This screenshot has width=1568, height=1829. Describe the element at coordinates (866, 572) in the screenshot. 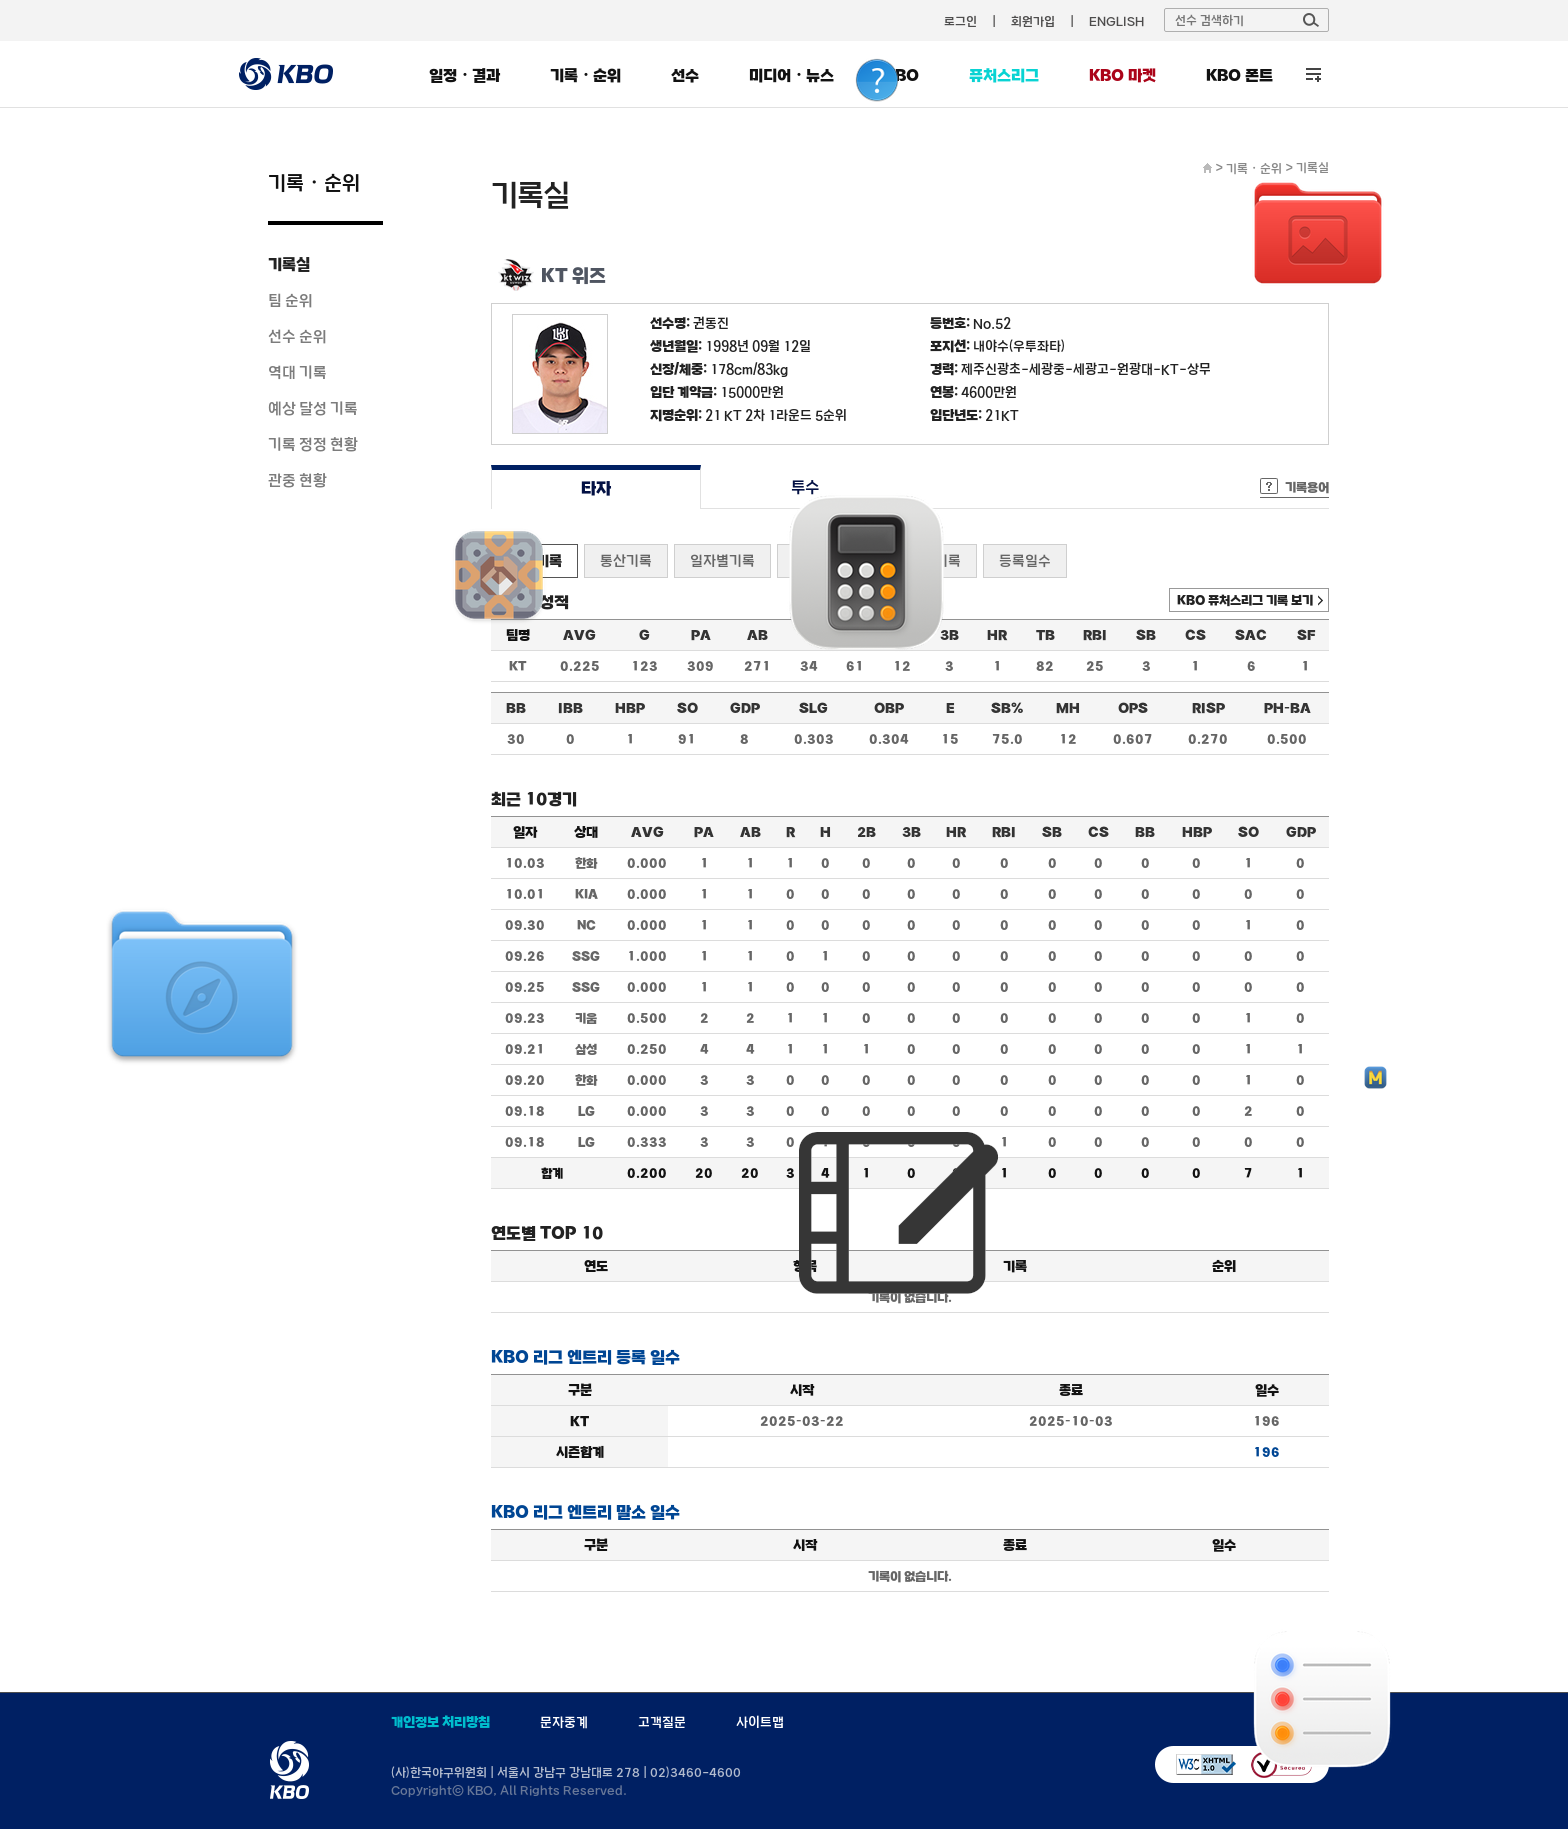

I see `open the calculator app` at that location.